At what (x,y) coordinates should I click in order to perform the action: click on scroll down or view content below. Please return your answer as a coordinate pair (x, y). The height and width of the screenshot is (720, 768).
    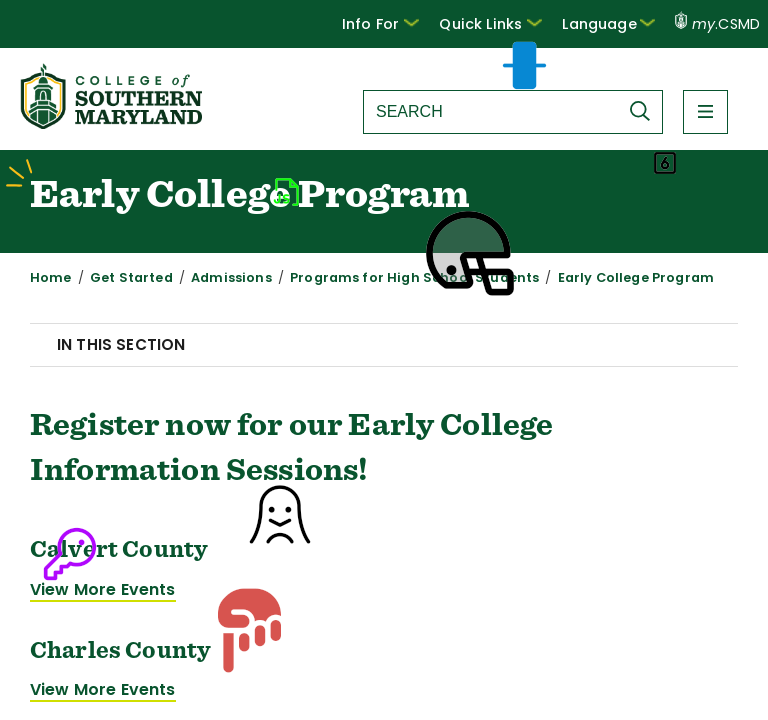
    Looking at the image, I should click on (249, 630).